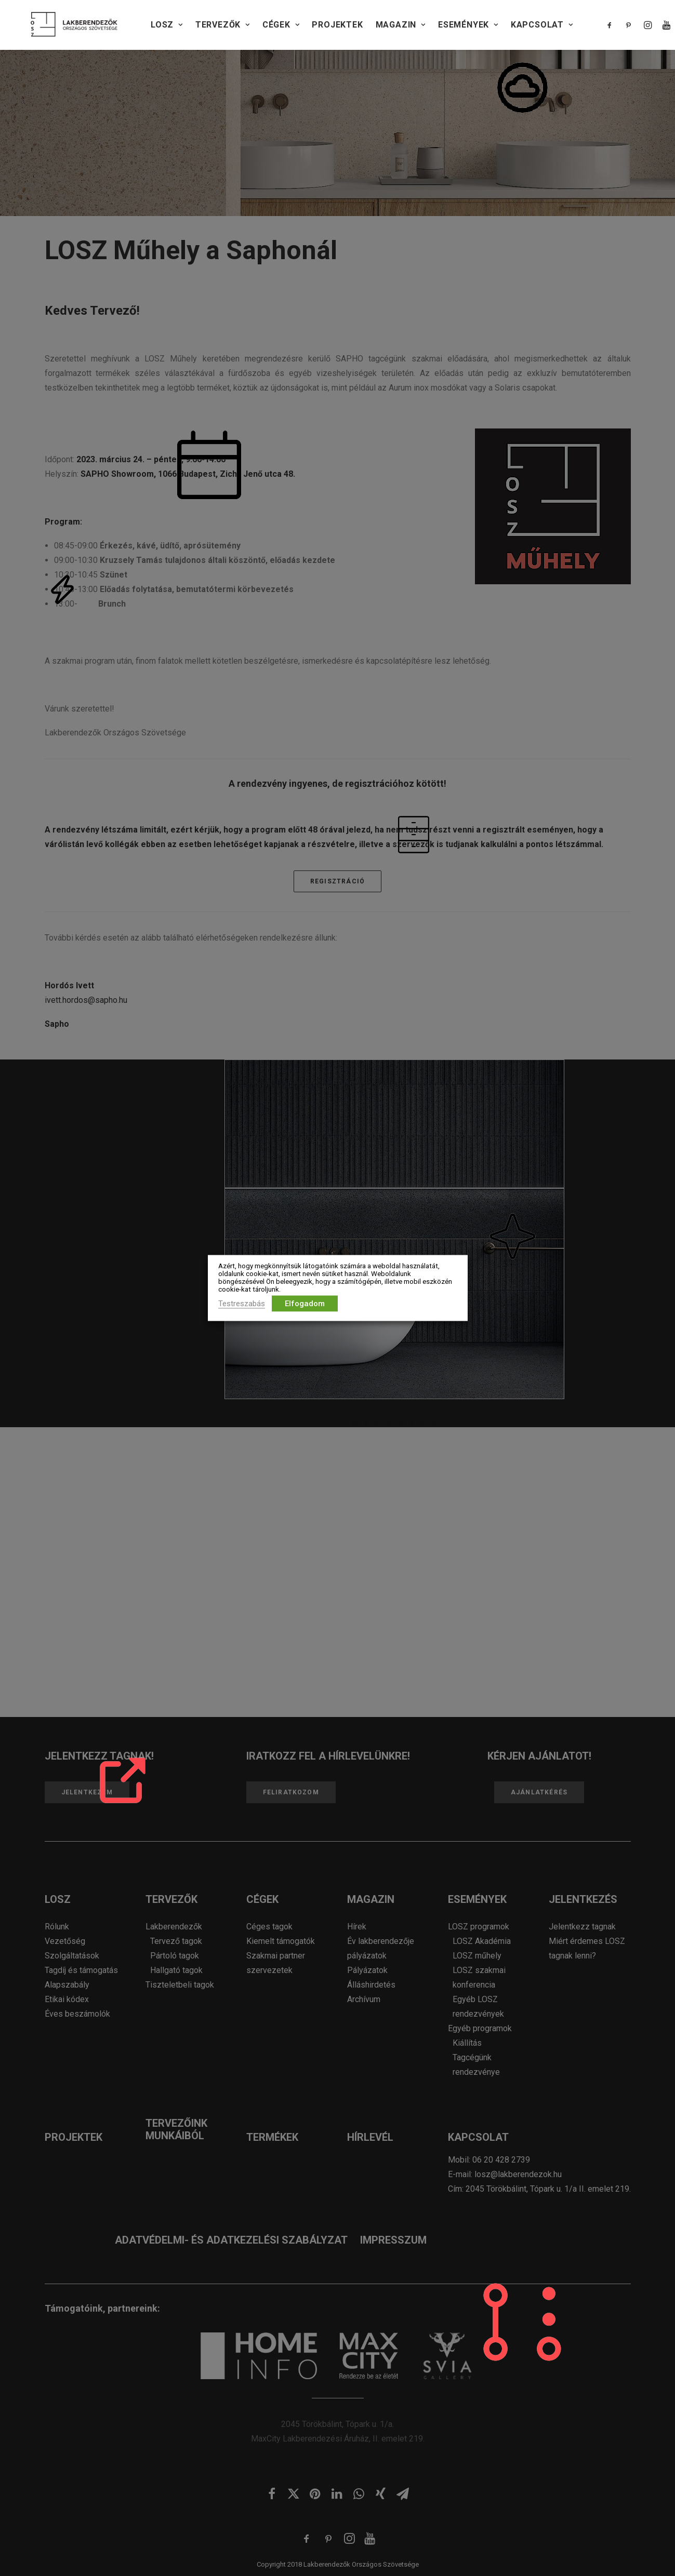  Describe the element at coordinates (512, 1236) in the screenshot. I see `indicates a special or featured item` at that location.